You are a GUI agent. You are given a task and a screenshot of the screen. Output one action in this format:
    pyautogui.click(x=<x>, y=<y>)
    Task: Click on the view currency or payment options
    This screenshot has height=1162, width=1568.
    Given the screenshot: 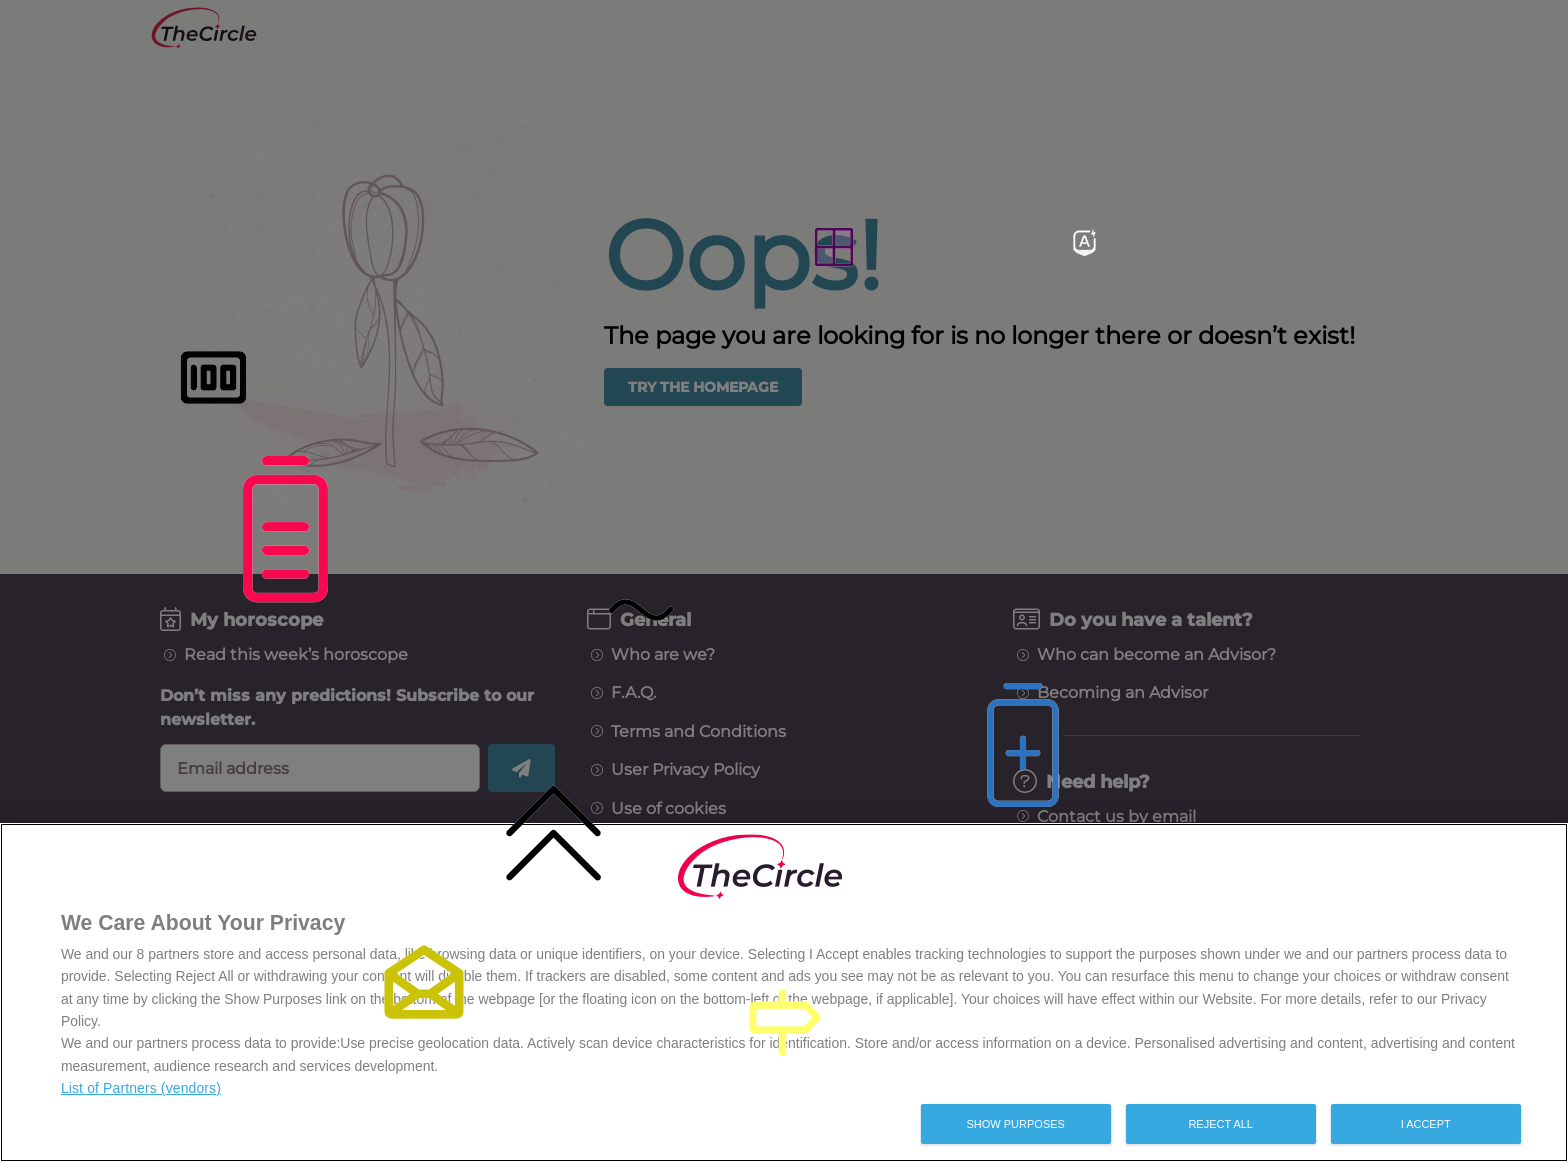 What is the action you would take?
    pyautogui.click(x=213, y=377)
    